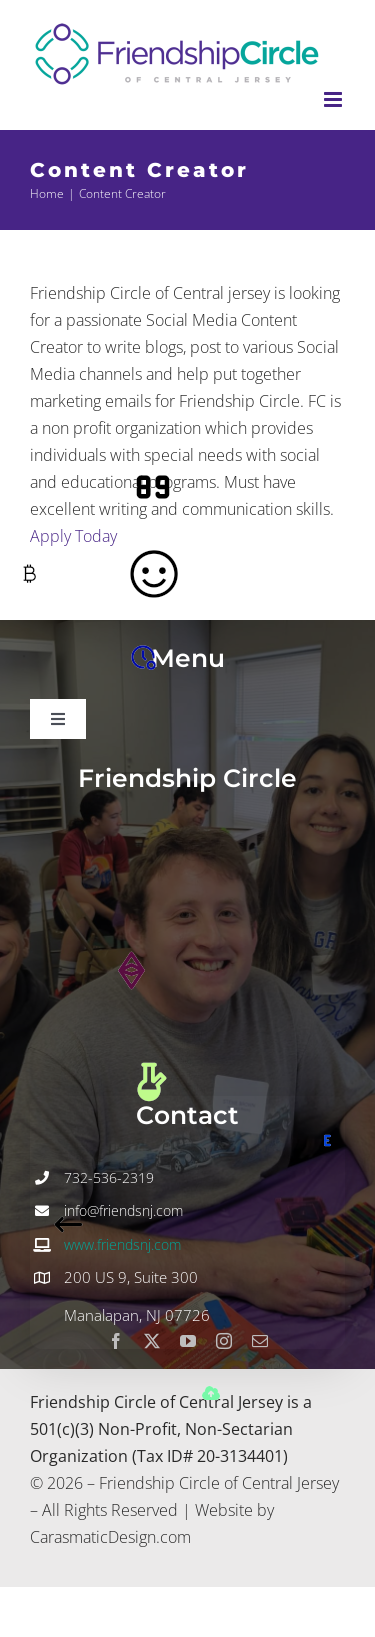  Describe the element at coordinates (151, 1082) in the screenshot. I see `access smoking or cannabis-related content` at that location.